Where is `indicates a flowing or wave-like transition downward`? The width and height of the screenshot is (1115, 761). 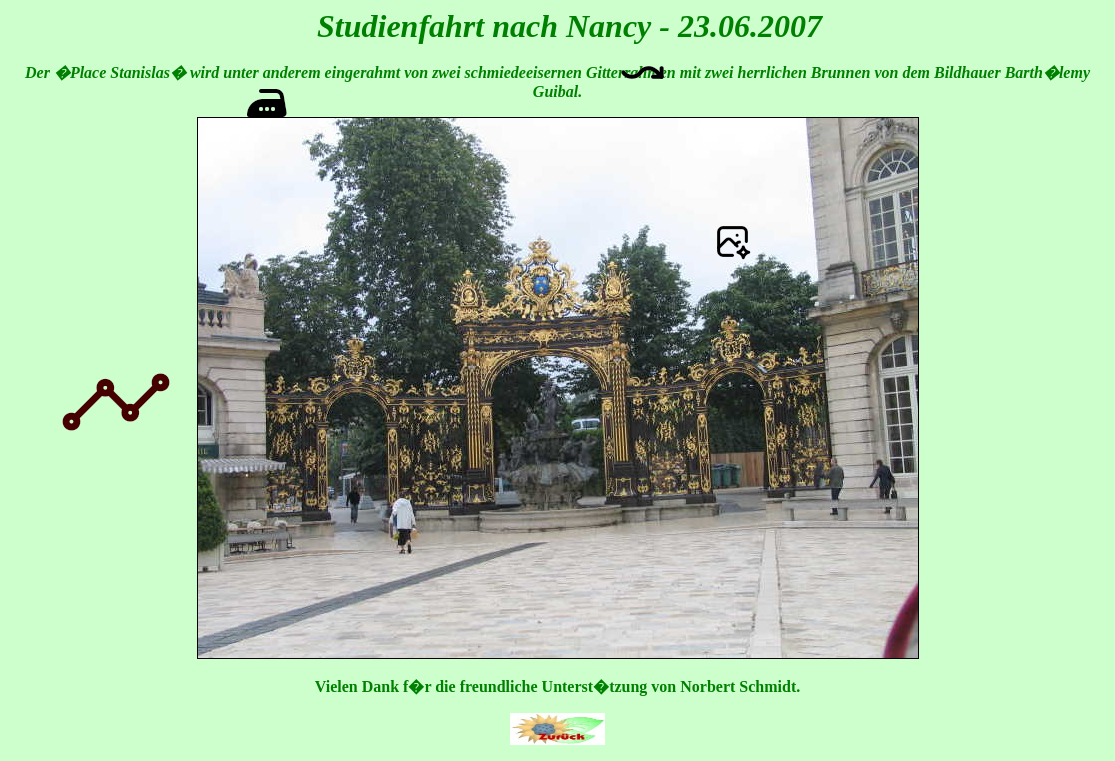
indicates a flowing or wave-like transition downward is located at coordinates (642, 72).